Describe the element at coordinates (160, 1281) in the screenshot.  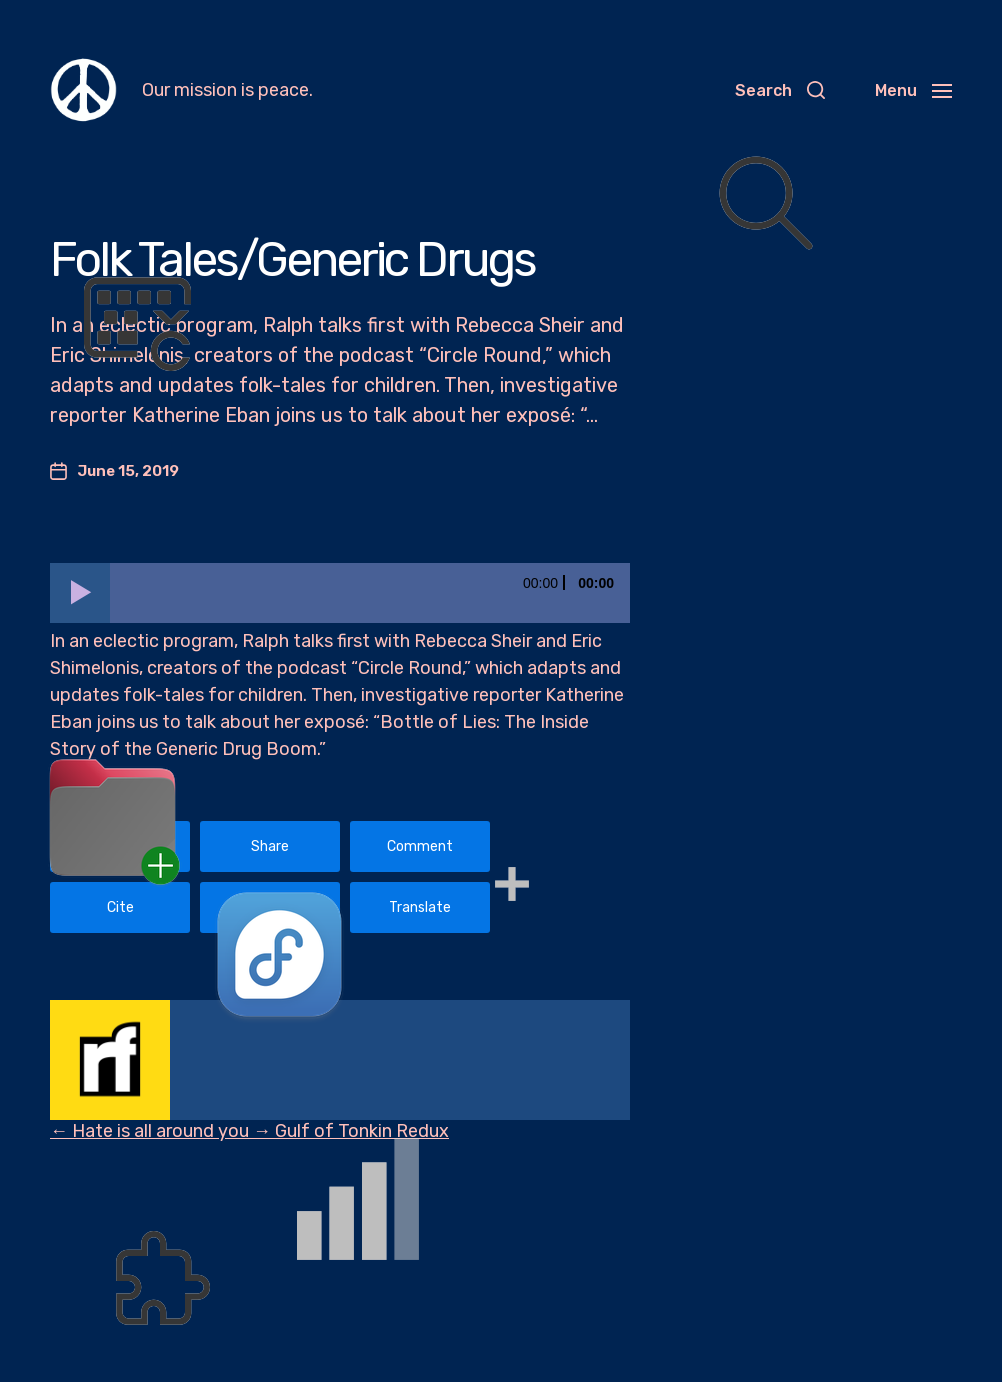
I see `access plugin settings and preferences` at that location.